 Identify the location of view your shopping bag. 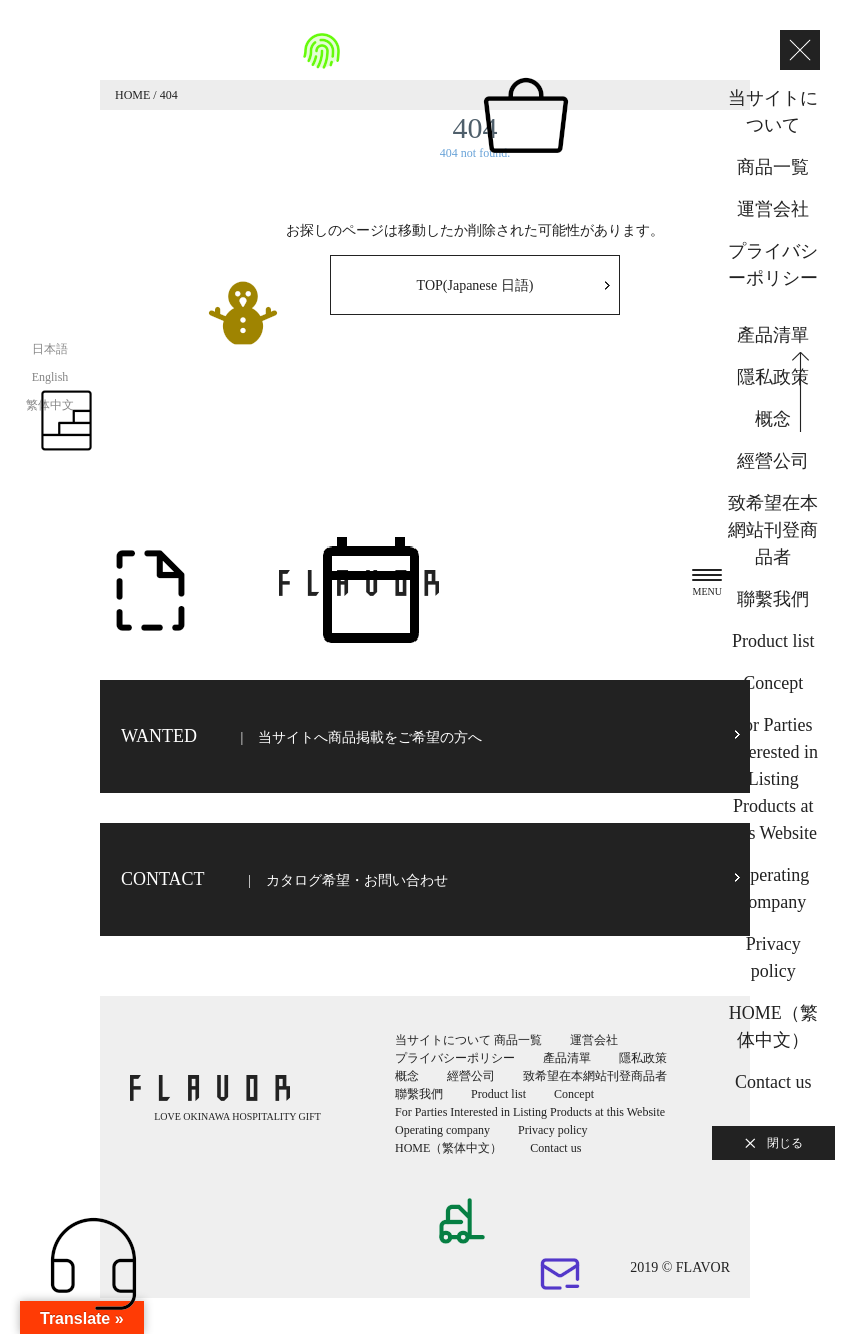
(526, 120).